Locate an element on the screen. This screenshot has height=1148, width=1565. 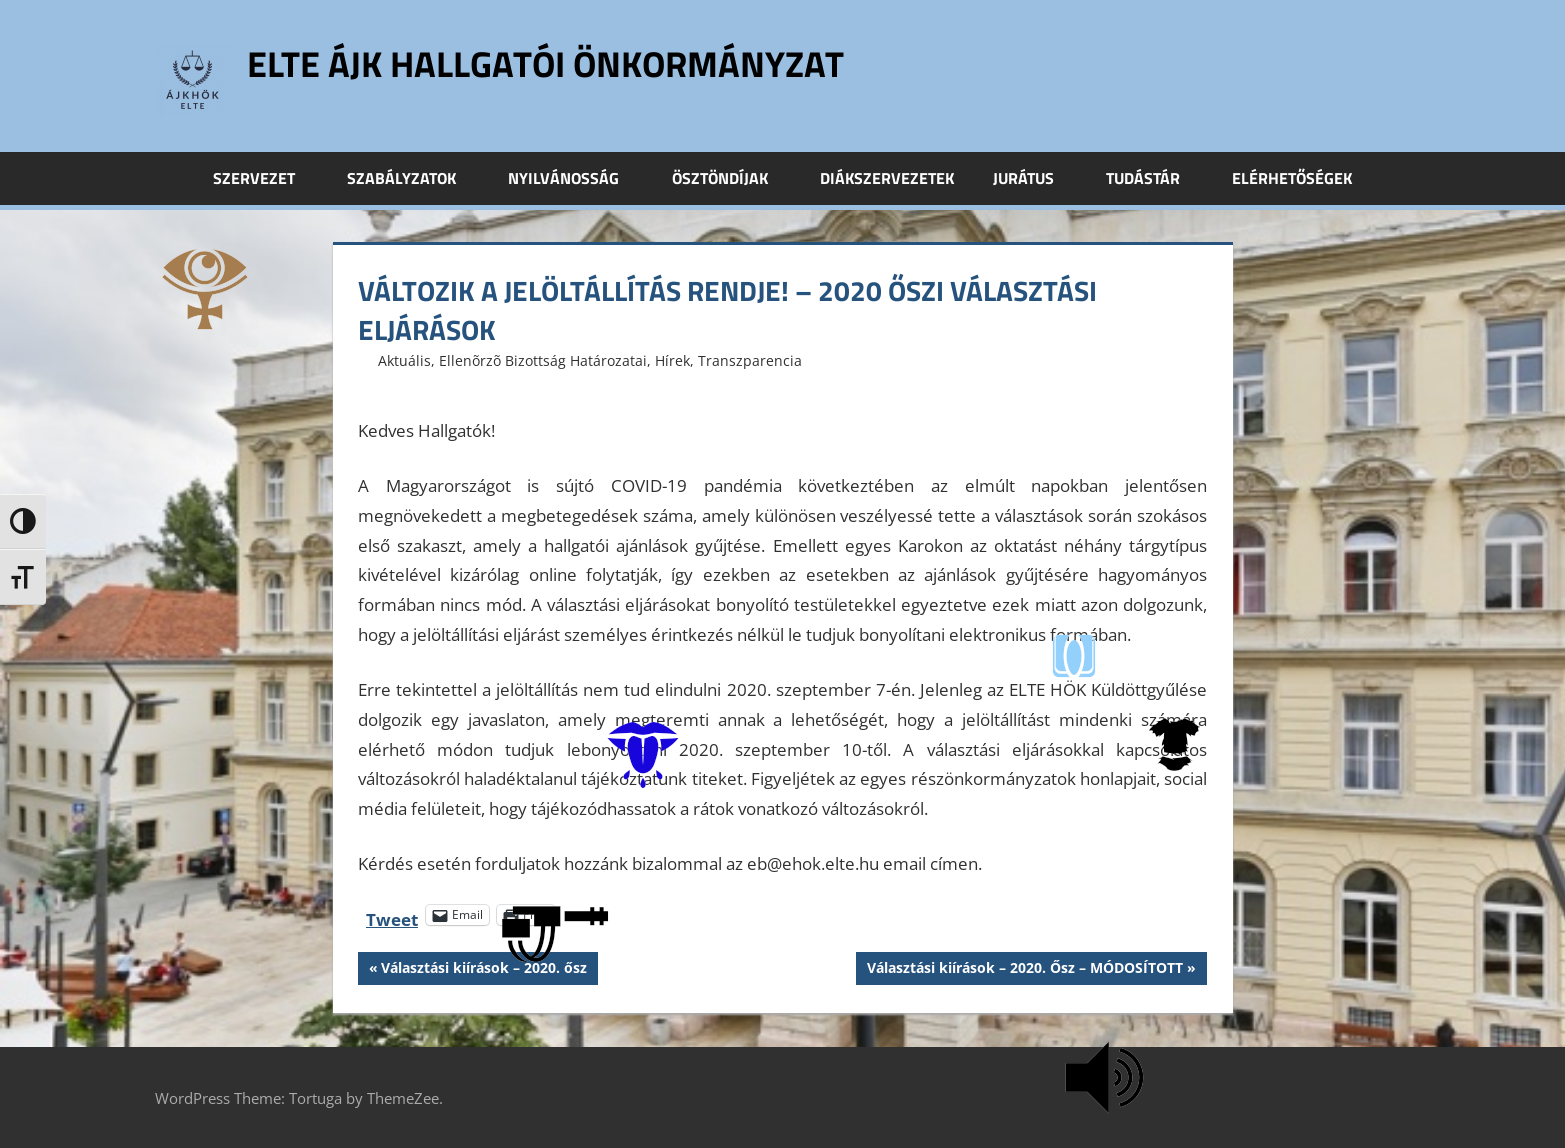
view templar or crusader faction details is located at coordinates (206, 286).